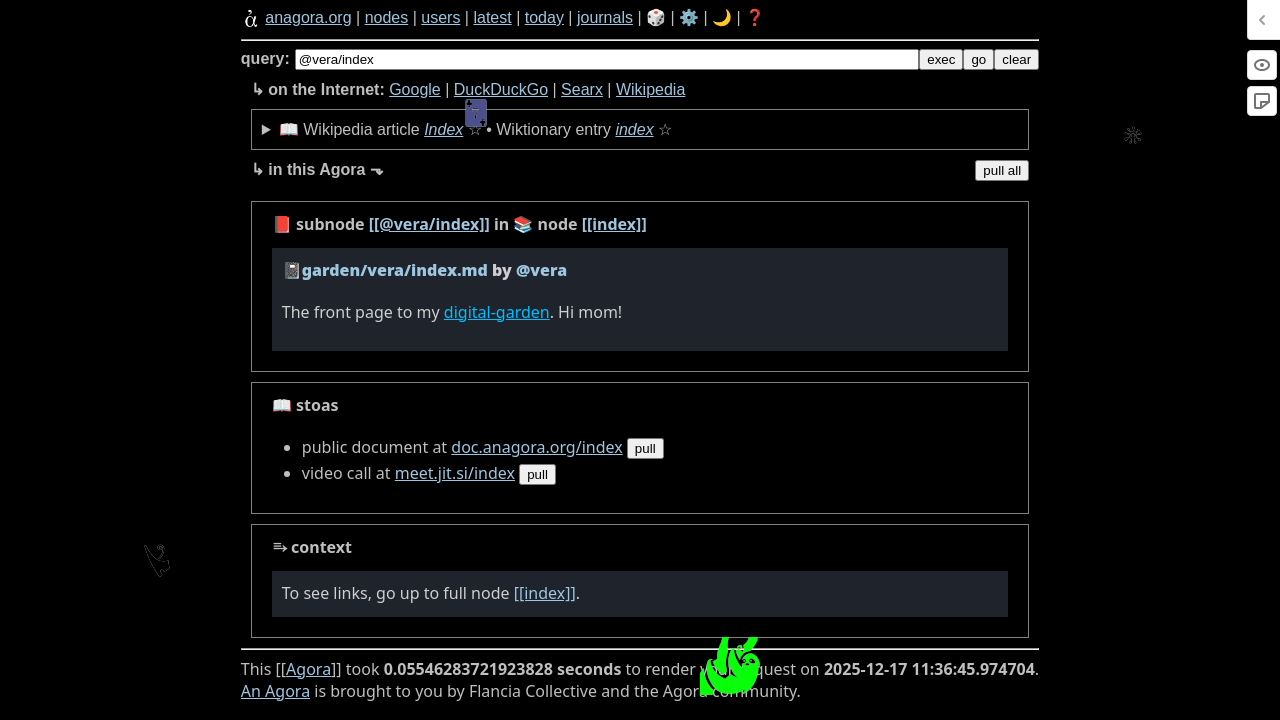 The width and height of the screenshot is (1280, 720). What do you see at coordinates (730, 666) in the screenshot?
I see `sloth character or mascot icon` at bounding box center [730, 666].